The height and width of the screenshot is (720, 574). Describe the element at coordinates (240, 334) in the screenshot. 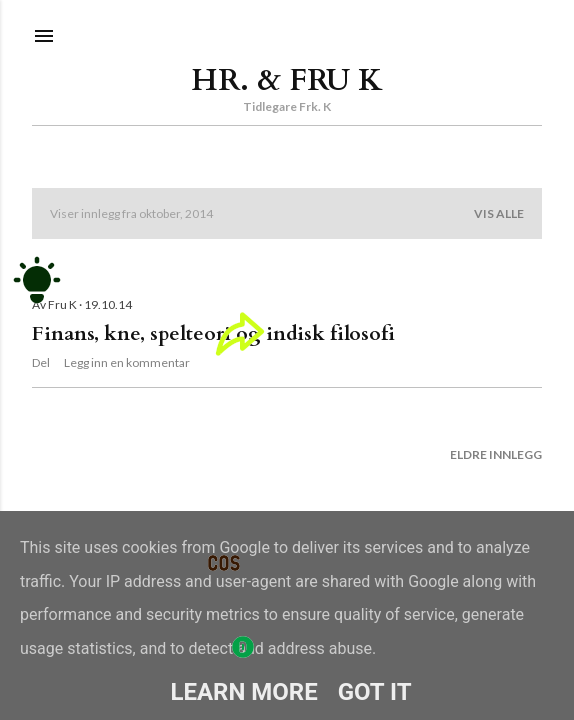

I see `share content with others` at that location.